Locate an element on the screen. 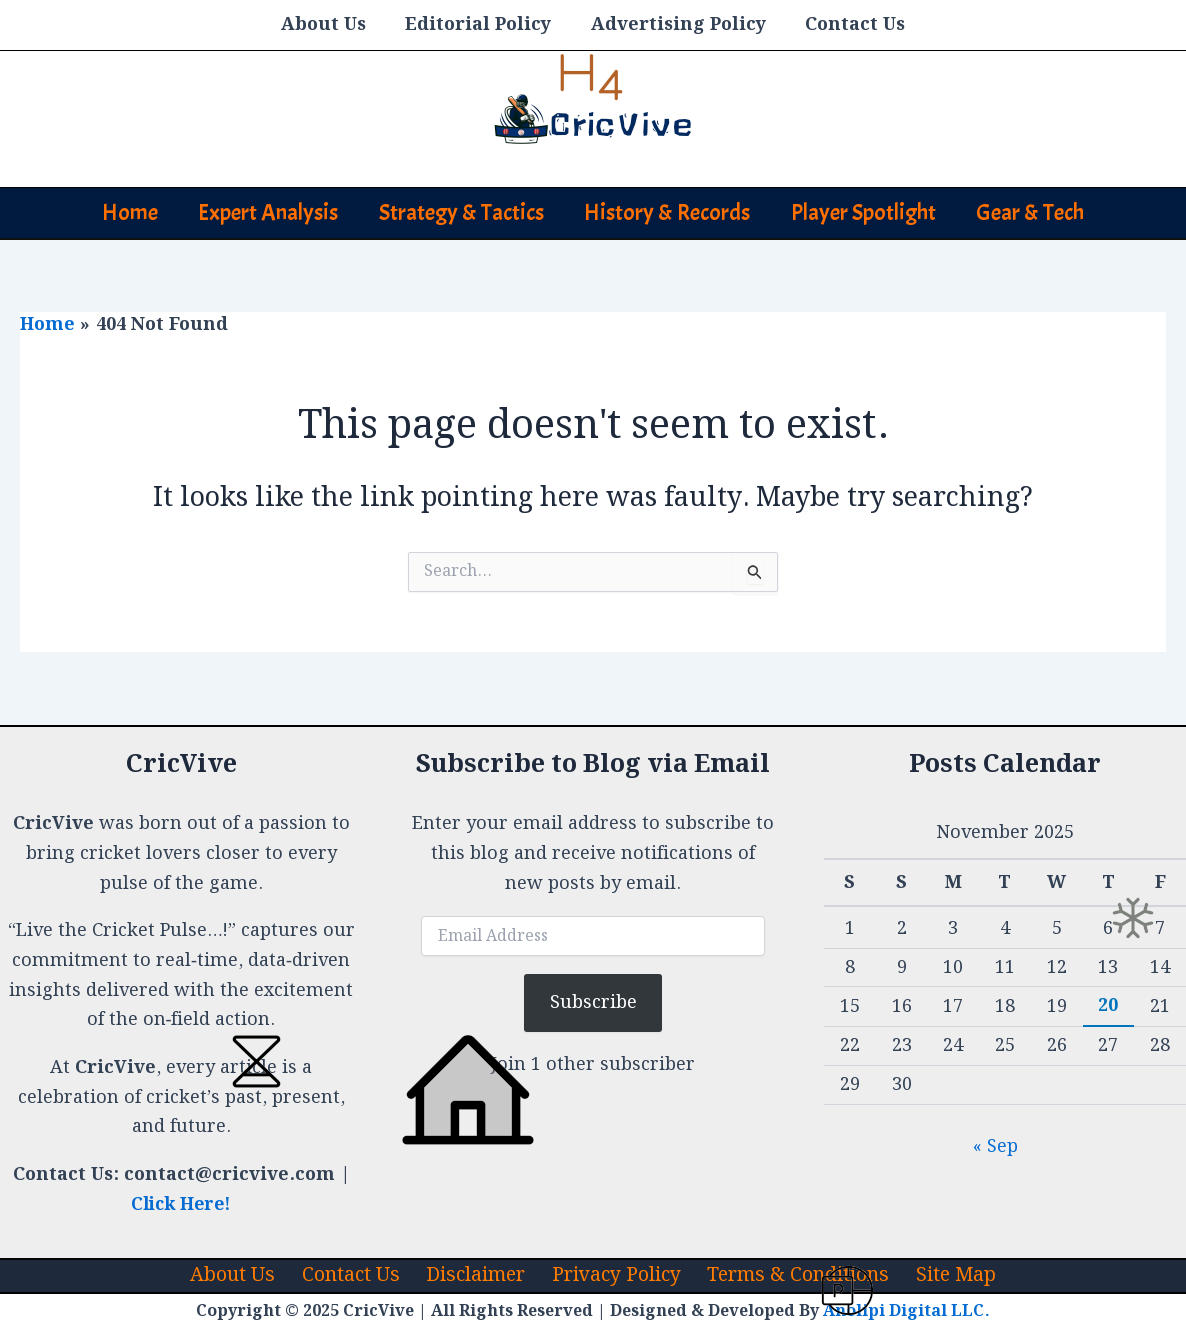 The image size is (1186, 1330). indicates time is running low or nearly expired is located at coordinates (256, 1061).